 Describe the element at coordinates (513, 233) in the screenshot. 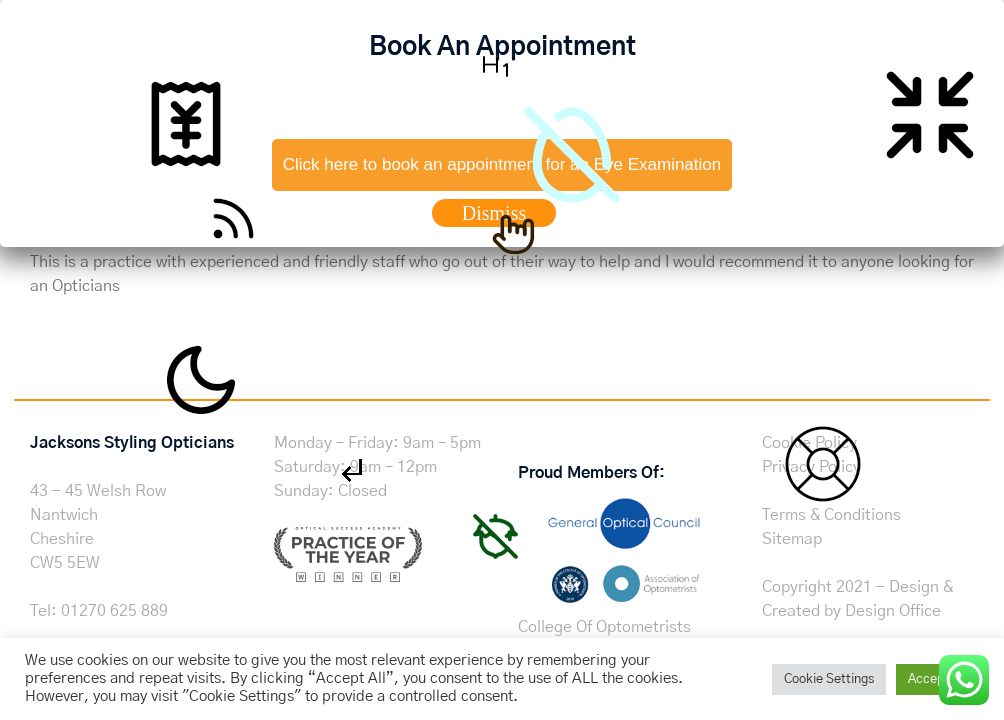

I see `rock on or metal hand gesture` at that location.